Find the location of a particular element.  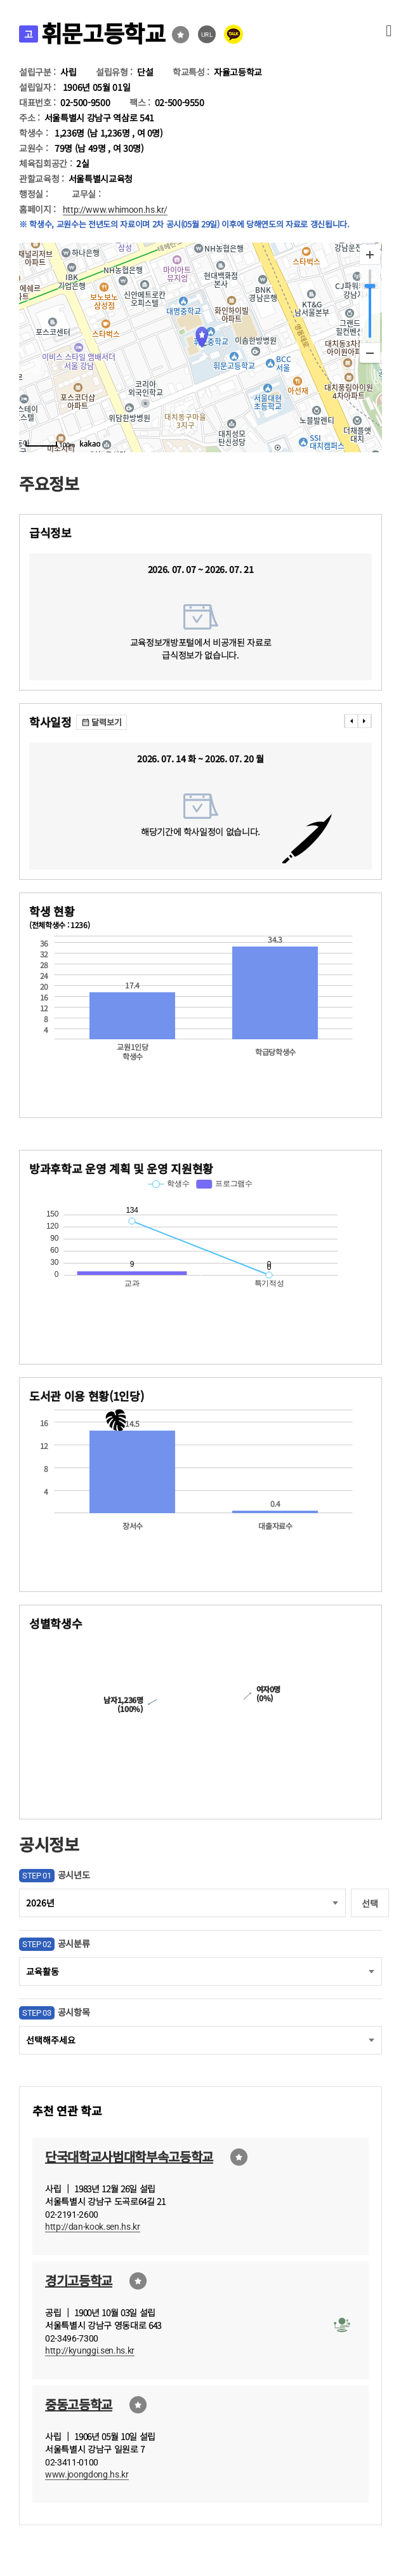

select glaive weapon in game inventory is located at coordinates (307, 838).